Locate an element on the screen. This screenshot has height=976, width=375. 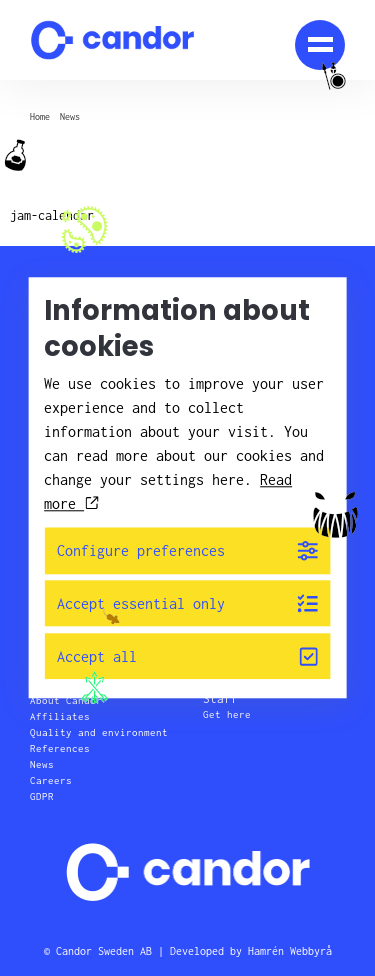
select spartan warrior class or faction is located at coordinates (332, 75).